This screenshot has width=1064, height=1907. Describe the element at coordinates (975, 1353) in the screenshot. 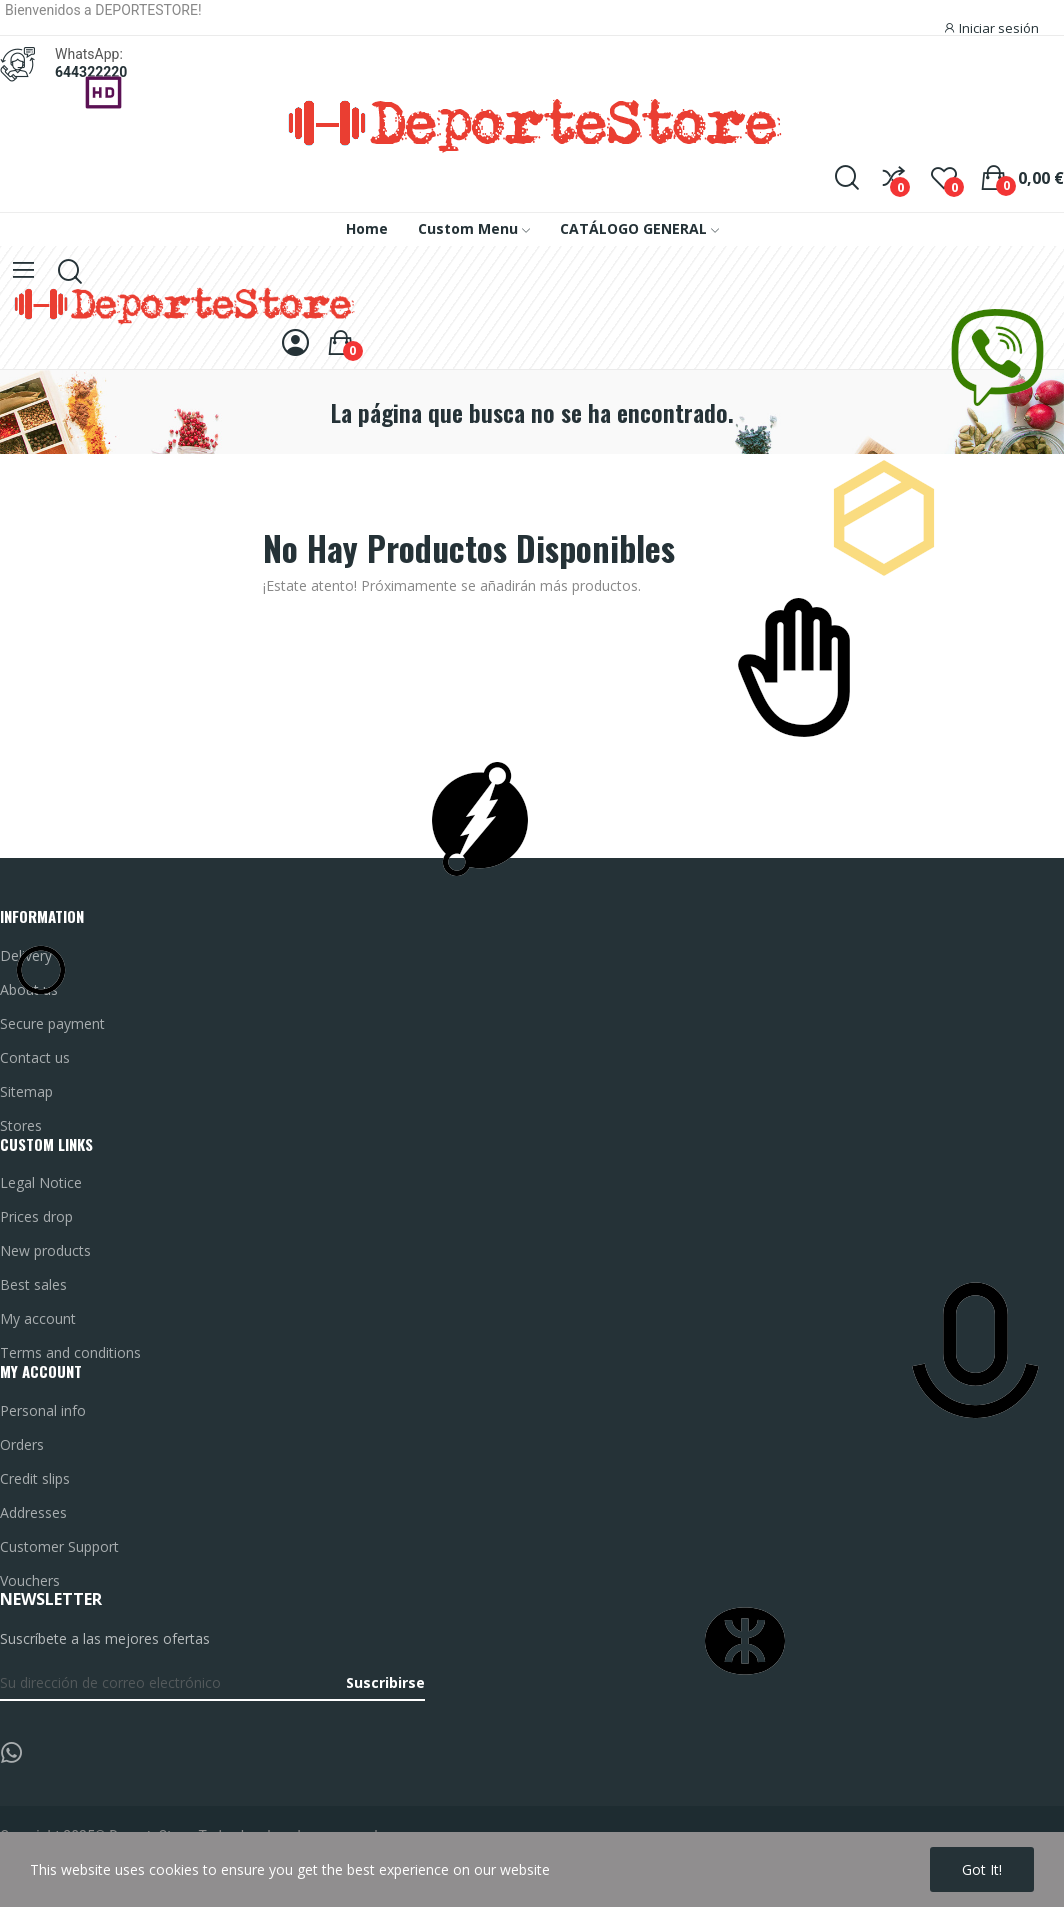

I see `tap to start voice recording` at that location.